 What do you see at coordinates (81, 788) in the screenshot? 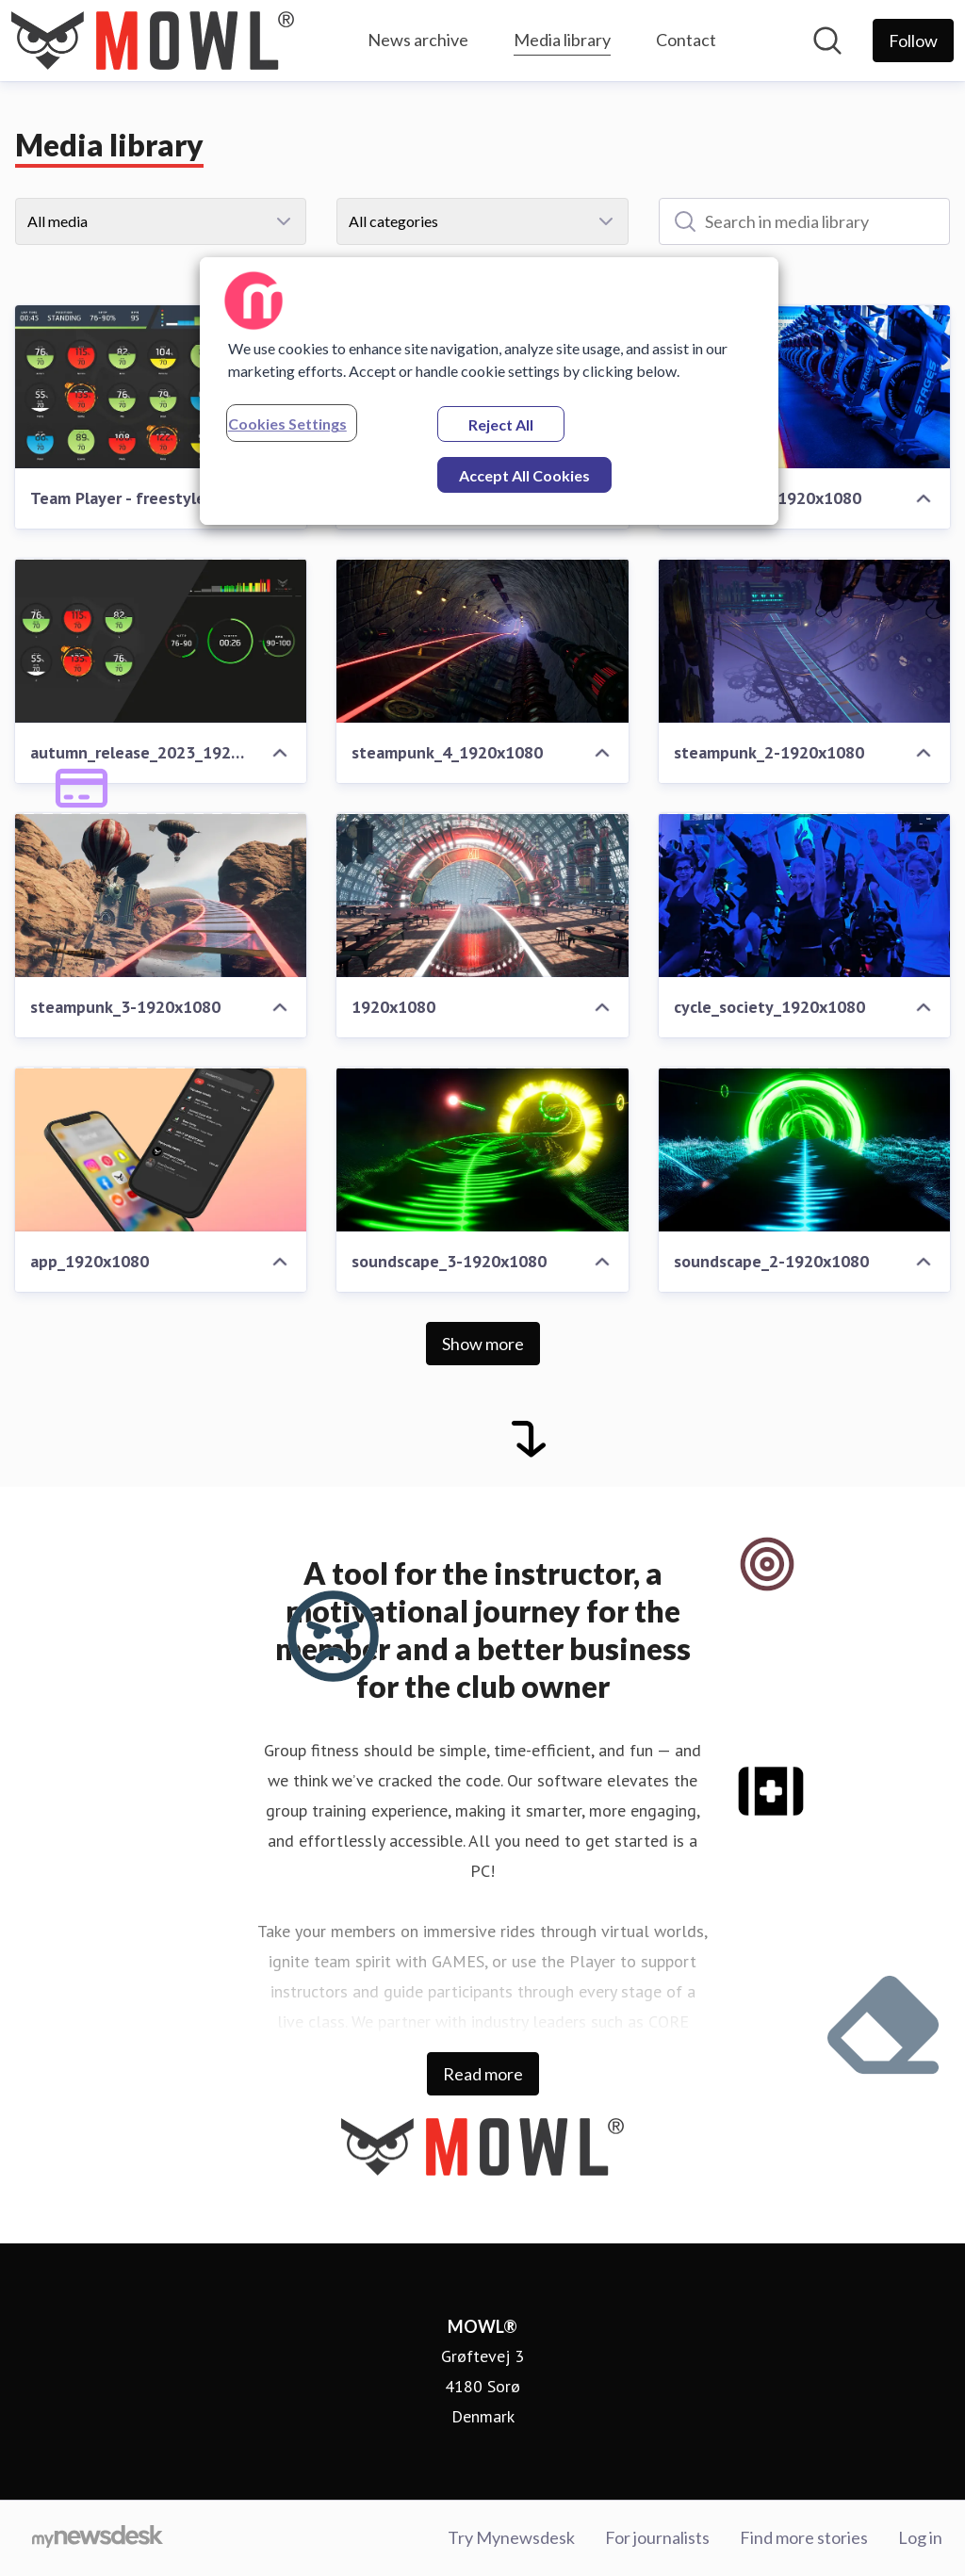
I see `access payment methods` at bounding box center [81, 788].